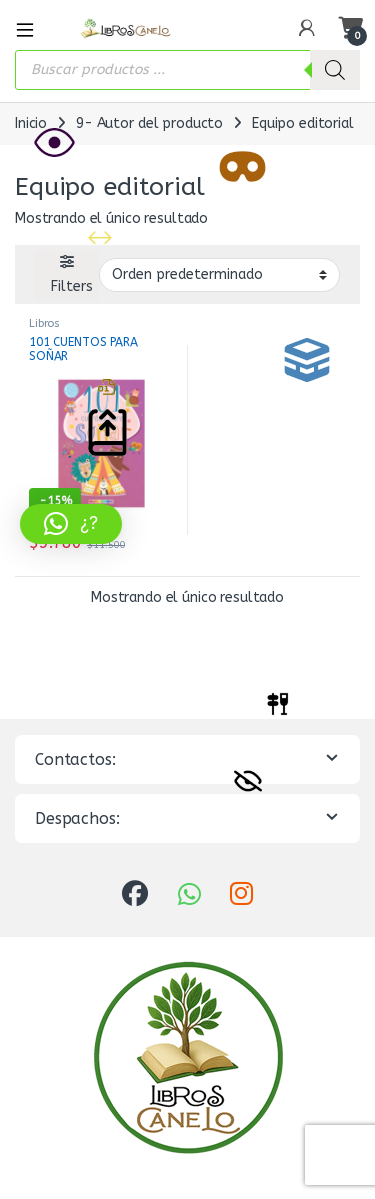 The width and height of the screenshot is (375, 1199). Describe the element at coordinates (278, 704) in the screenshot. I see `browse tapas or small plates menu` at that location.